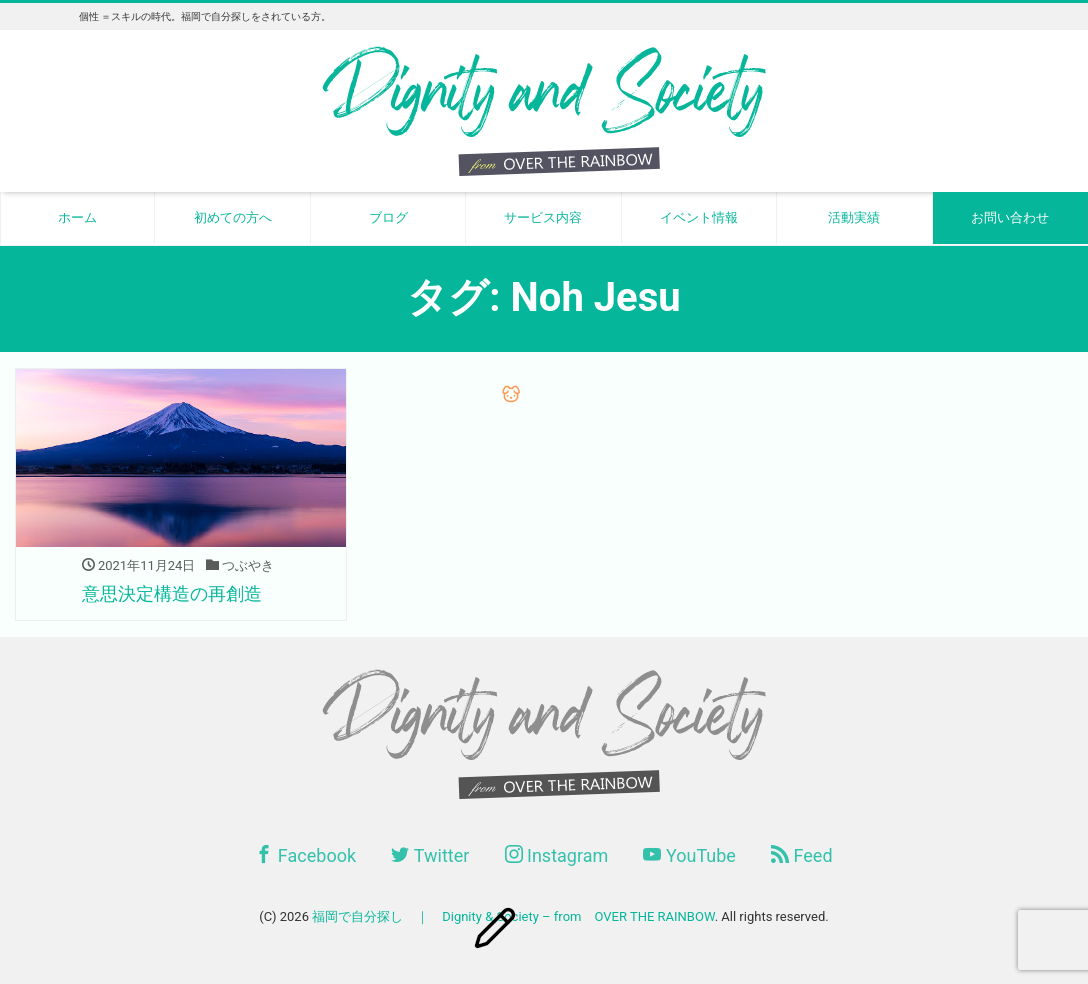  Describe the element at coordinates (495, 928) in the screenshot. I see `edit content or text` at that location.